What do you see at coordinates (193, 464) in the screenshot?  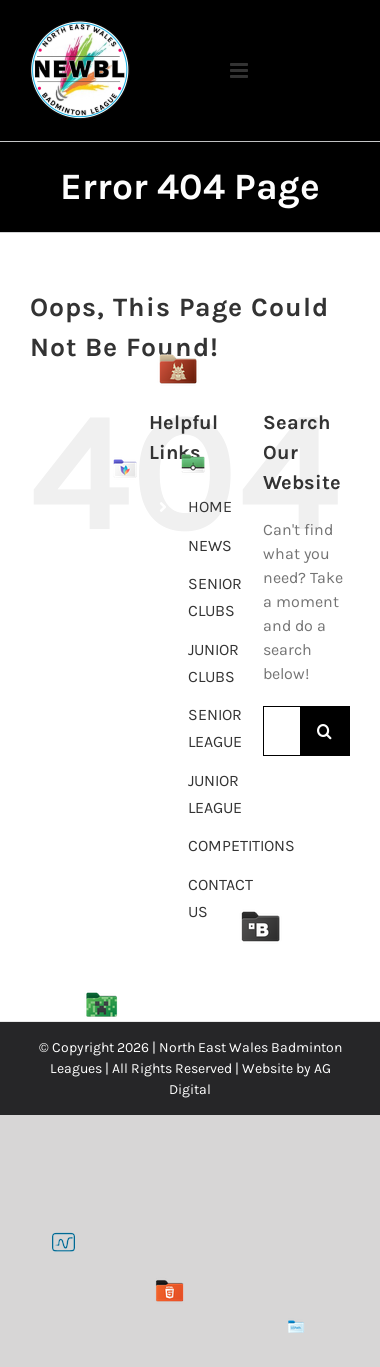 I see `folder containing Pokémon Safari Ball themed content` at bounding box center [193, 464].